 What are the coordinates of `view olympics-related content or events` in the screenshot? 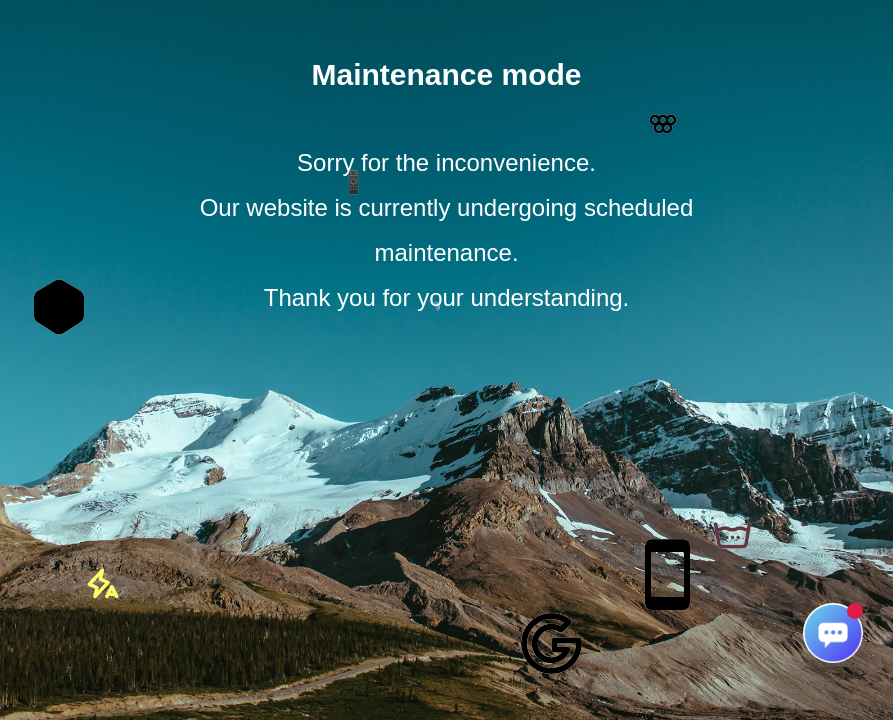 It's located at (663, 124).